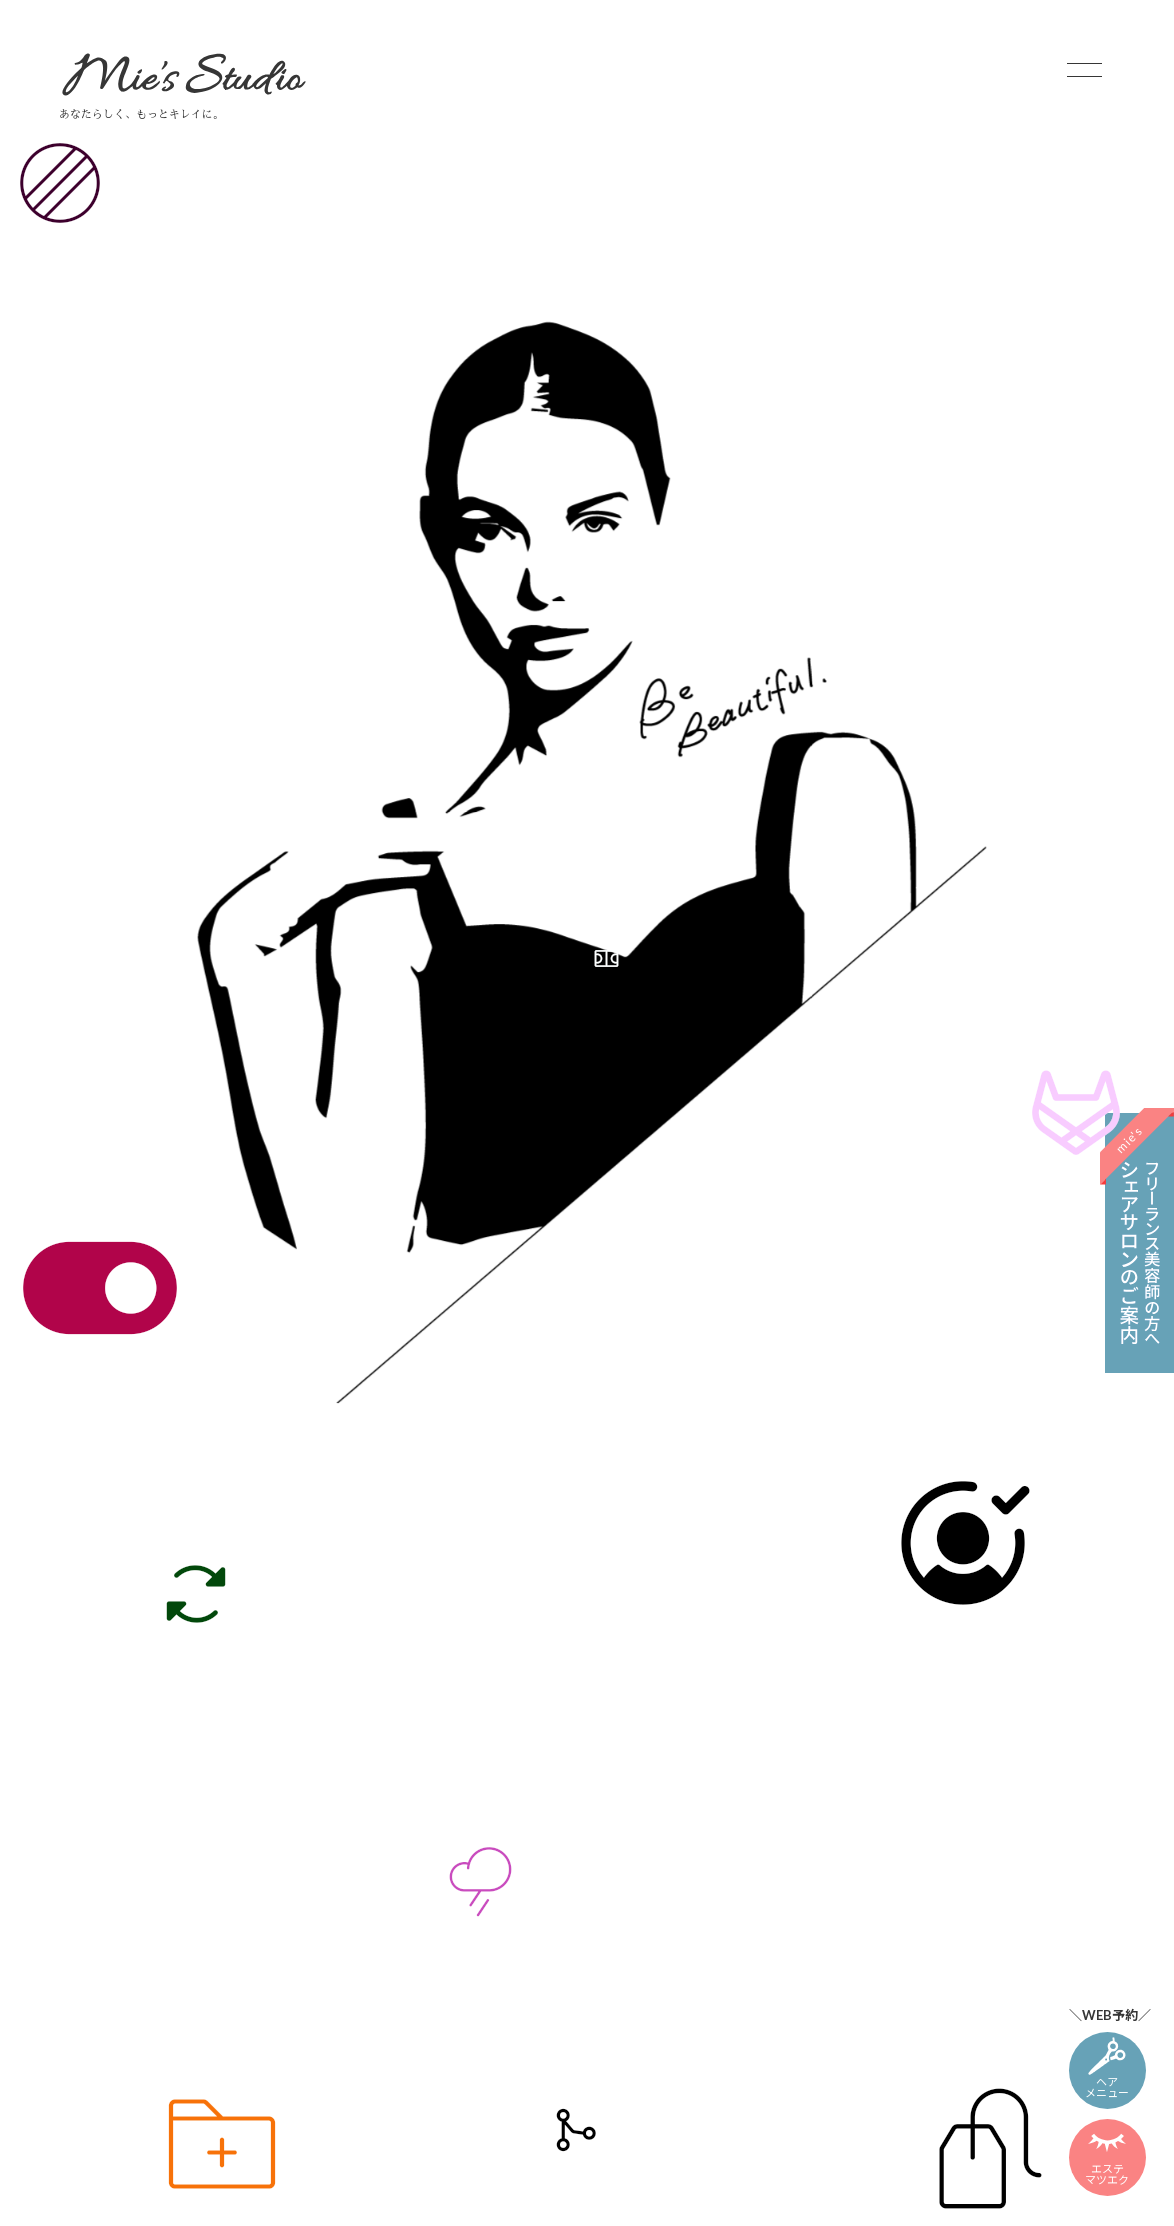 The width and height of the screenshot is (1174, 2226). Describe the element at coordinates (1076, 1111) in the screenshot. I see `open GitLab repository` at that location.